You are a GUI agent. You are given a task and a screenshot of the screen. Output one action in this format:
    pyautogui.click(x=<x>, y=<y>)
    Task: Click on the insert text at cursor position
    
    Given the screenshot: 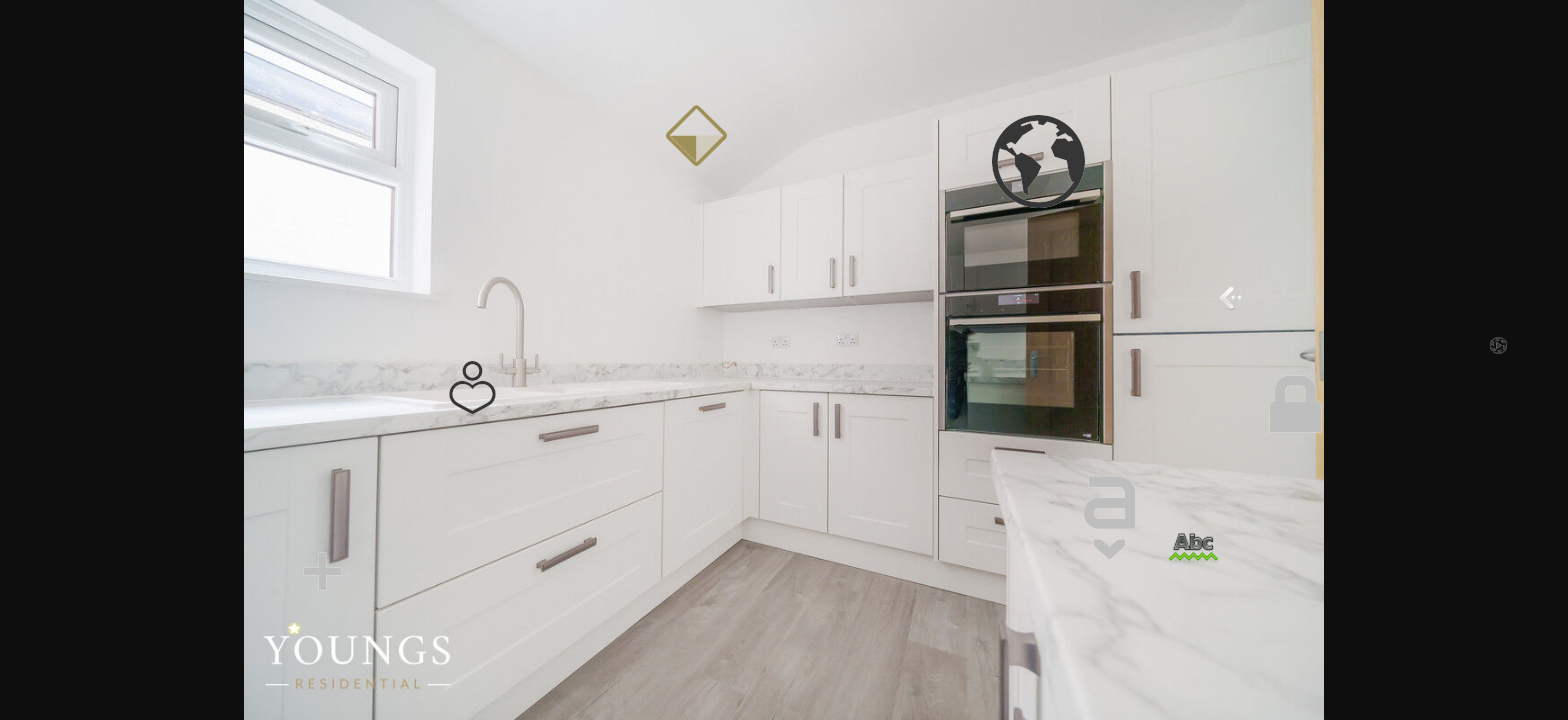 What is the action you would take?
    pyautogui.click(x=1109, y=518)
    